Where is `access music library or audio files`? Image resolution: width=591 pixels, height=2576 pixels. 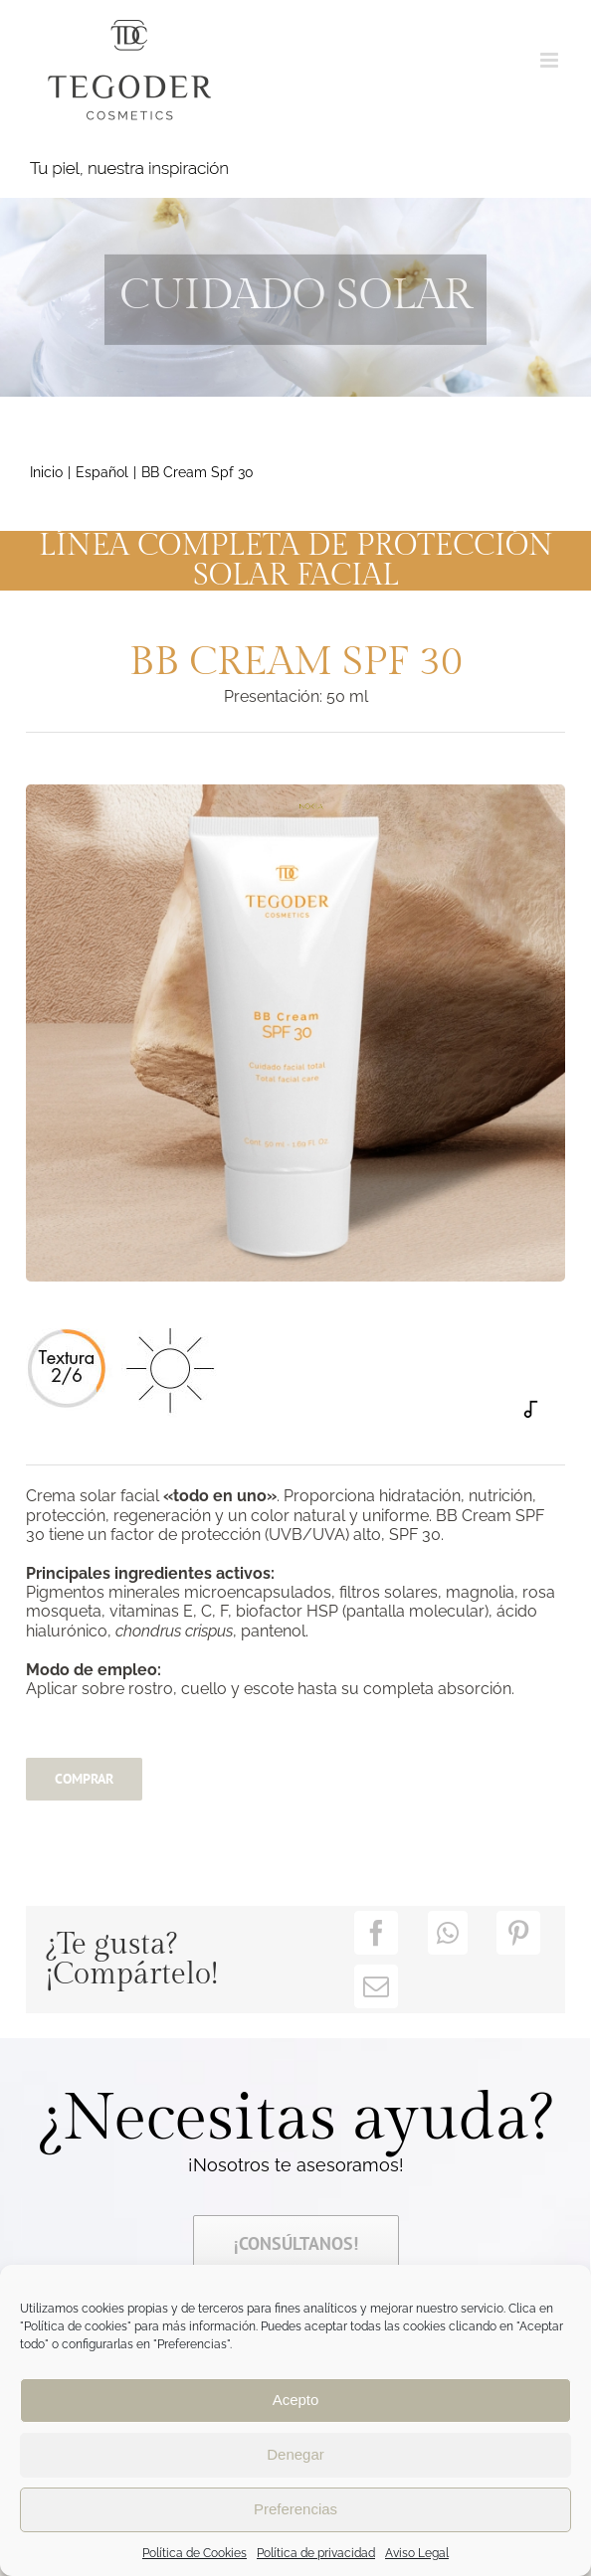
access music library or audio files is located at coordinates (529, 1409).